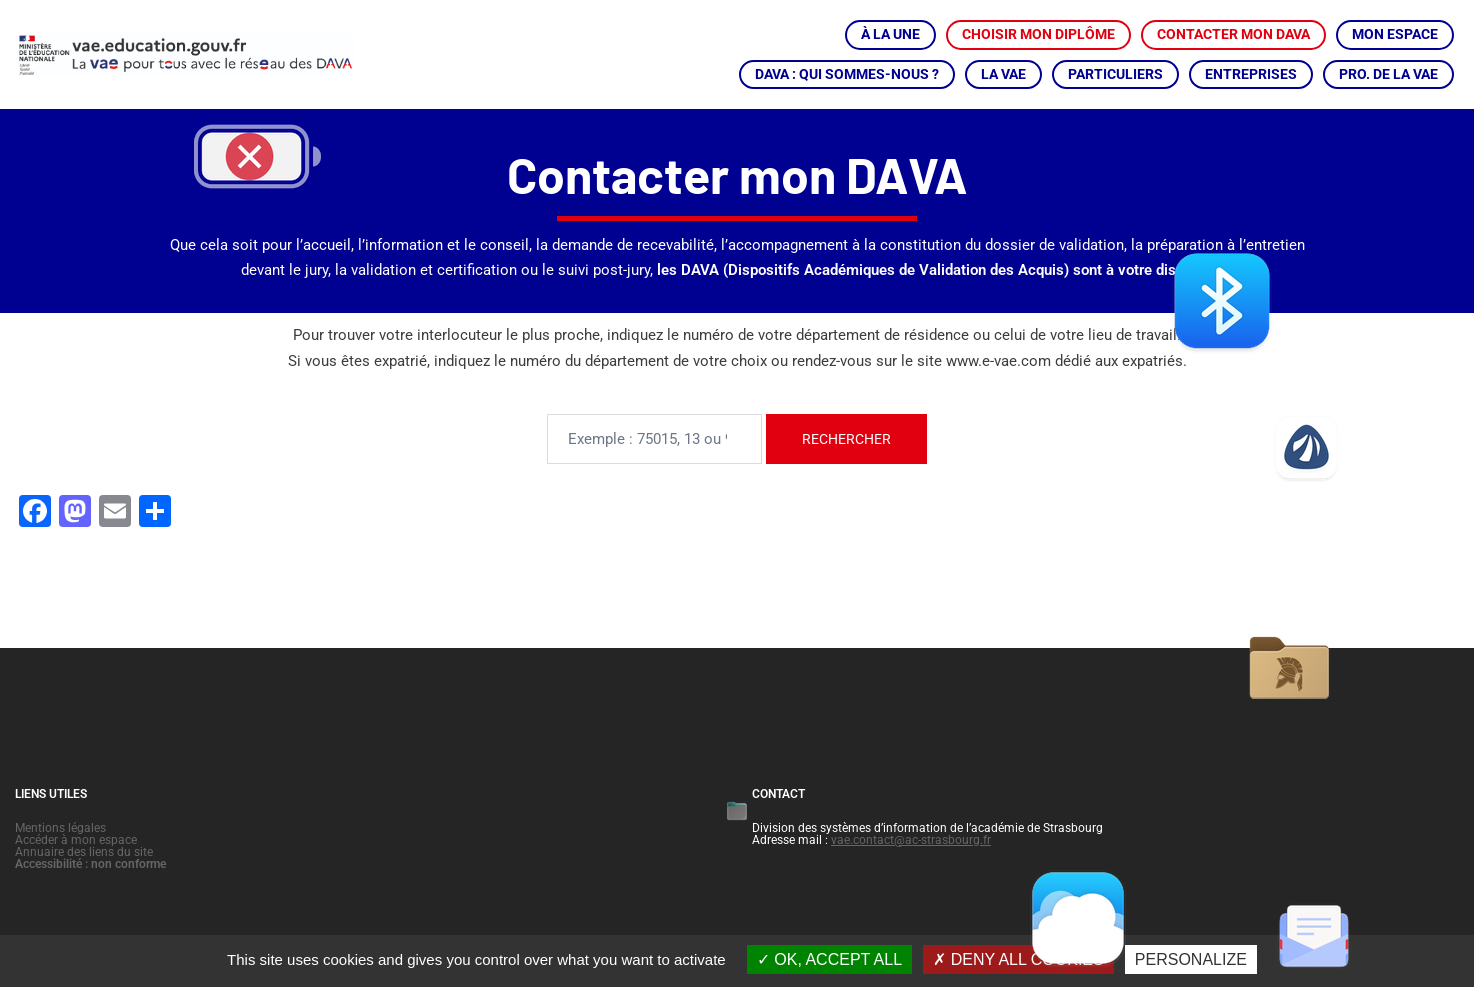  I want to click on toggle bluetooth on or off, so click(1222, 301).